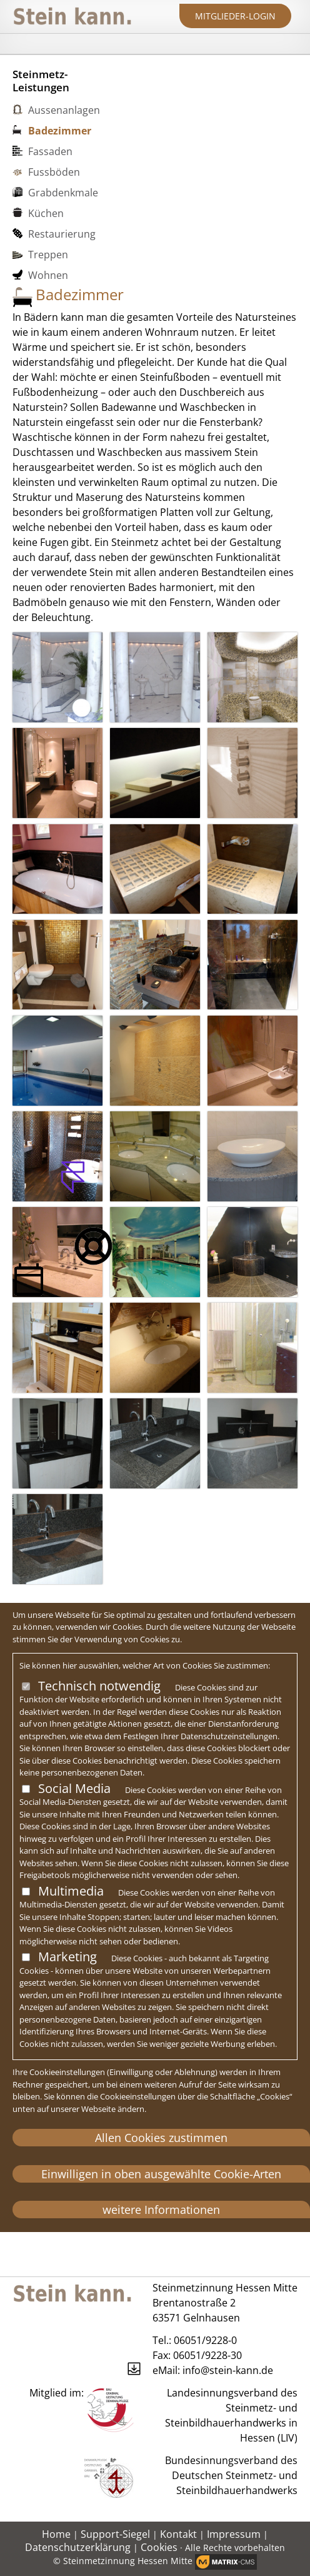 The image size is (310, 2576). What do you see at coordinates (134, 2368) in the screenshot?
I see `download file to inbox or tray` at bounding box center [134, 2368].